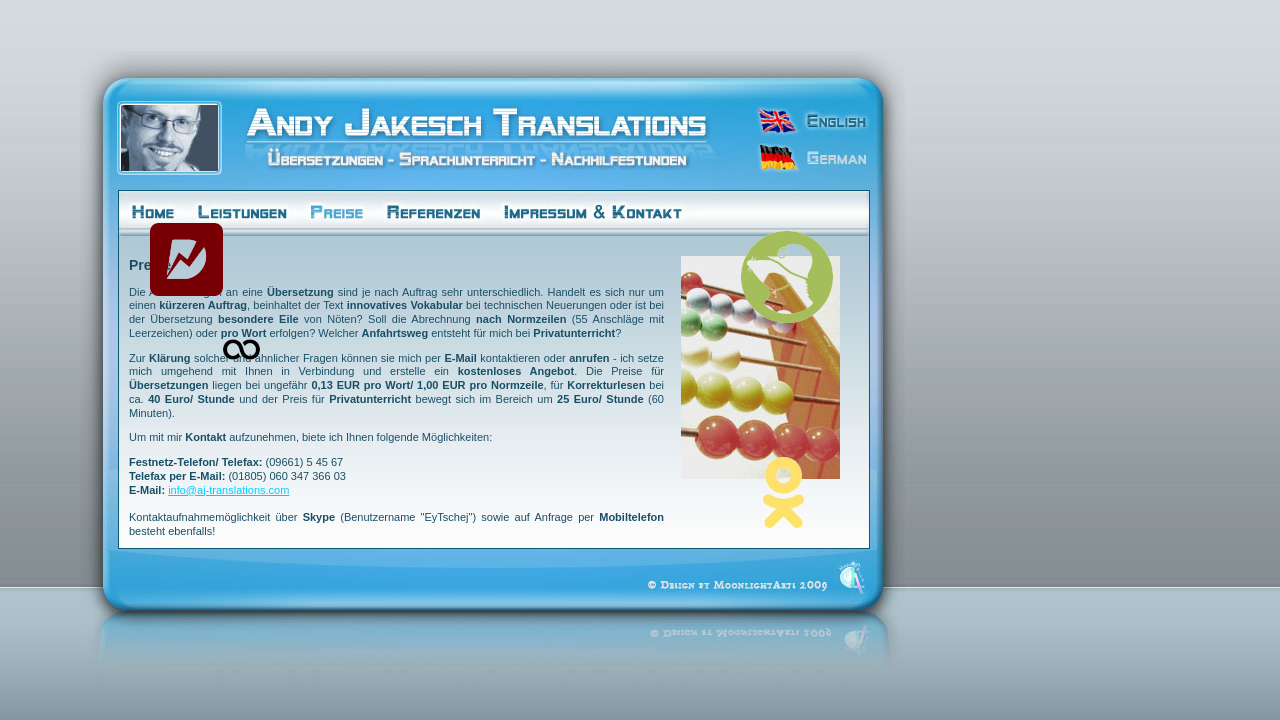 The height and width of the screenshot is (720, 1280). I want to click on open the Dunzo delivery app, so click(186, 259).